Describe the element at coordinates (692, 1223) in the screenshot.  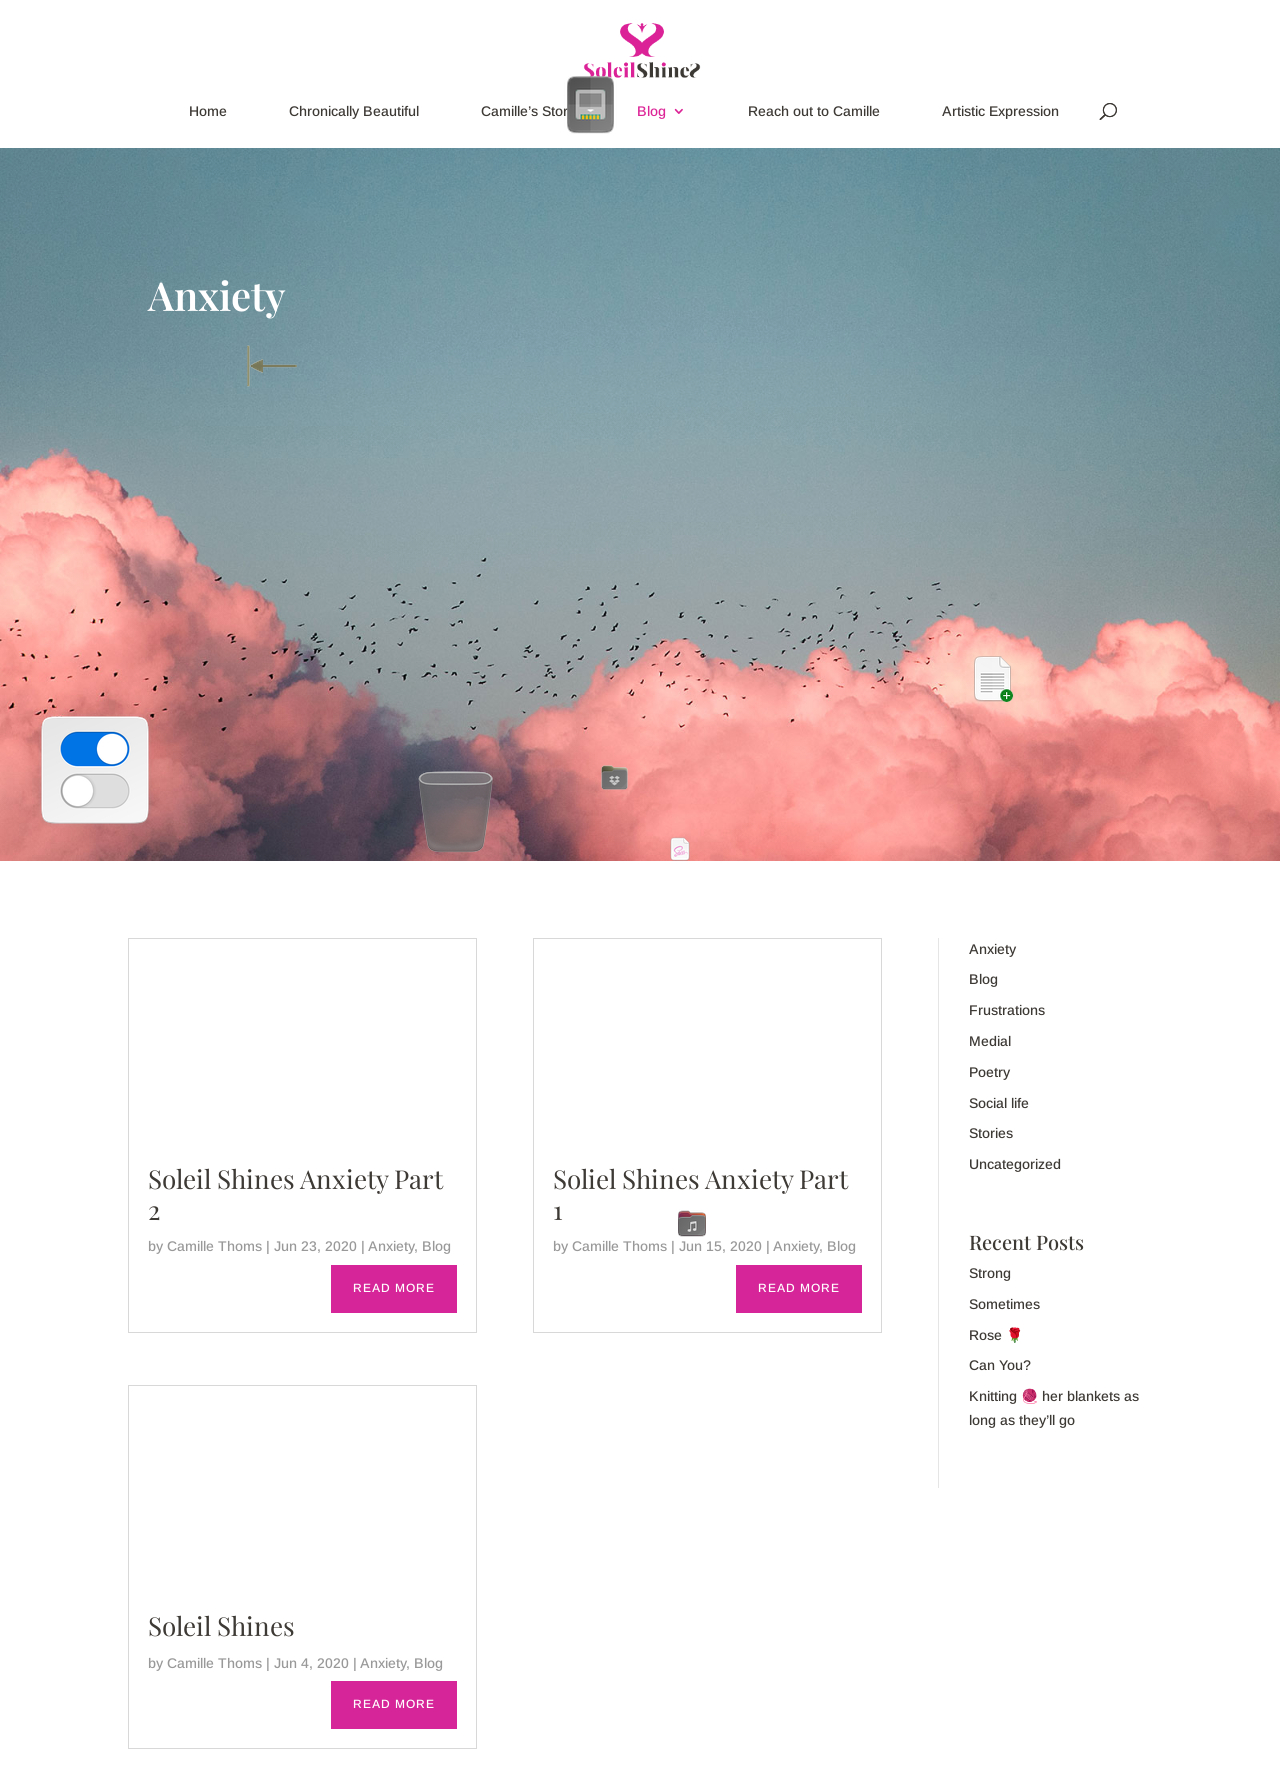
I see `open your music folder` at that location.